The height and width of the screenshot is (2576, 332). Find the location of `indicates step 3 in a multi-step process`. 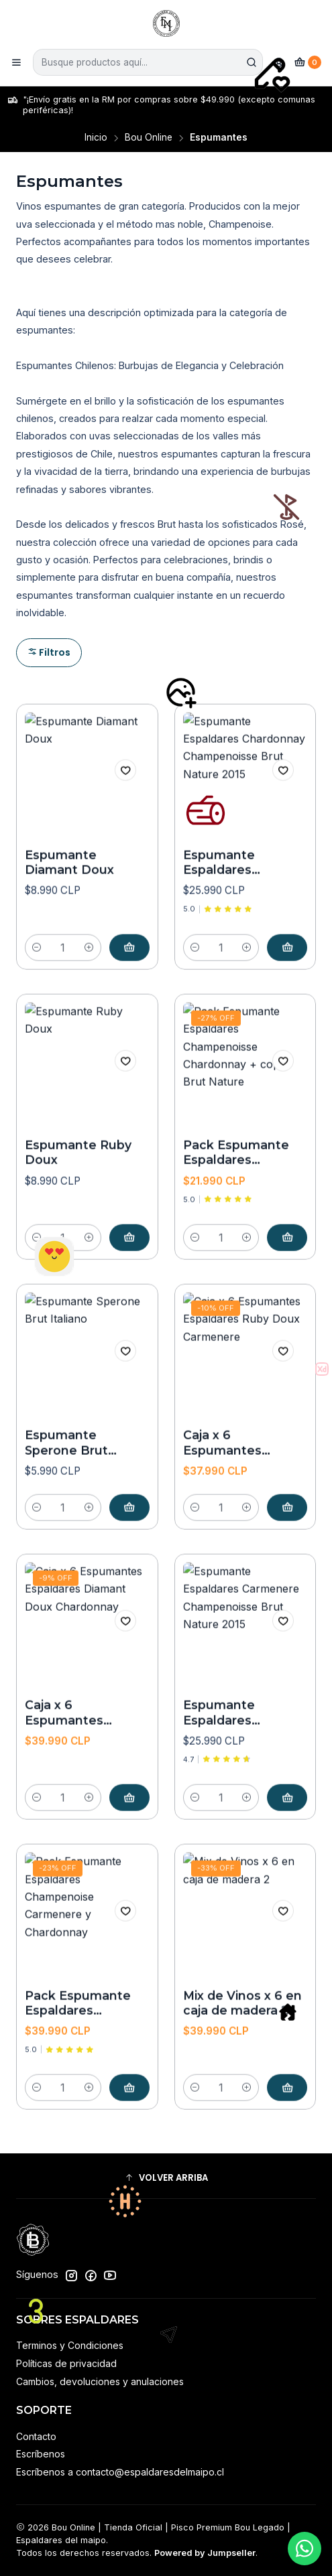

indicates step 3 in a multi-step process is located at coordinates (36, 2311).